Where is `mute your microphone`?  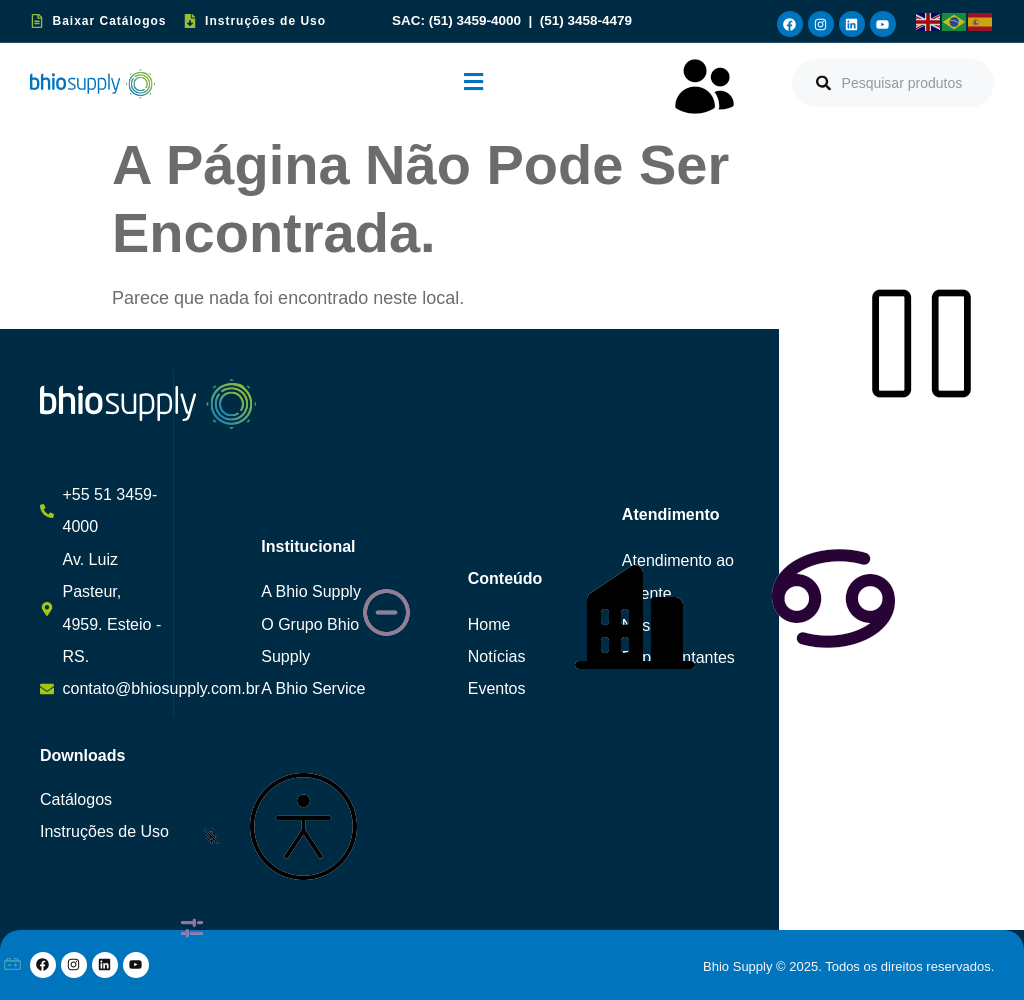
mute your microphone is located at coordinates (211, 836).